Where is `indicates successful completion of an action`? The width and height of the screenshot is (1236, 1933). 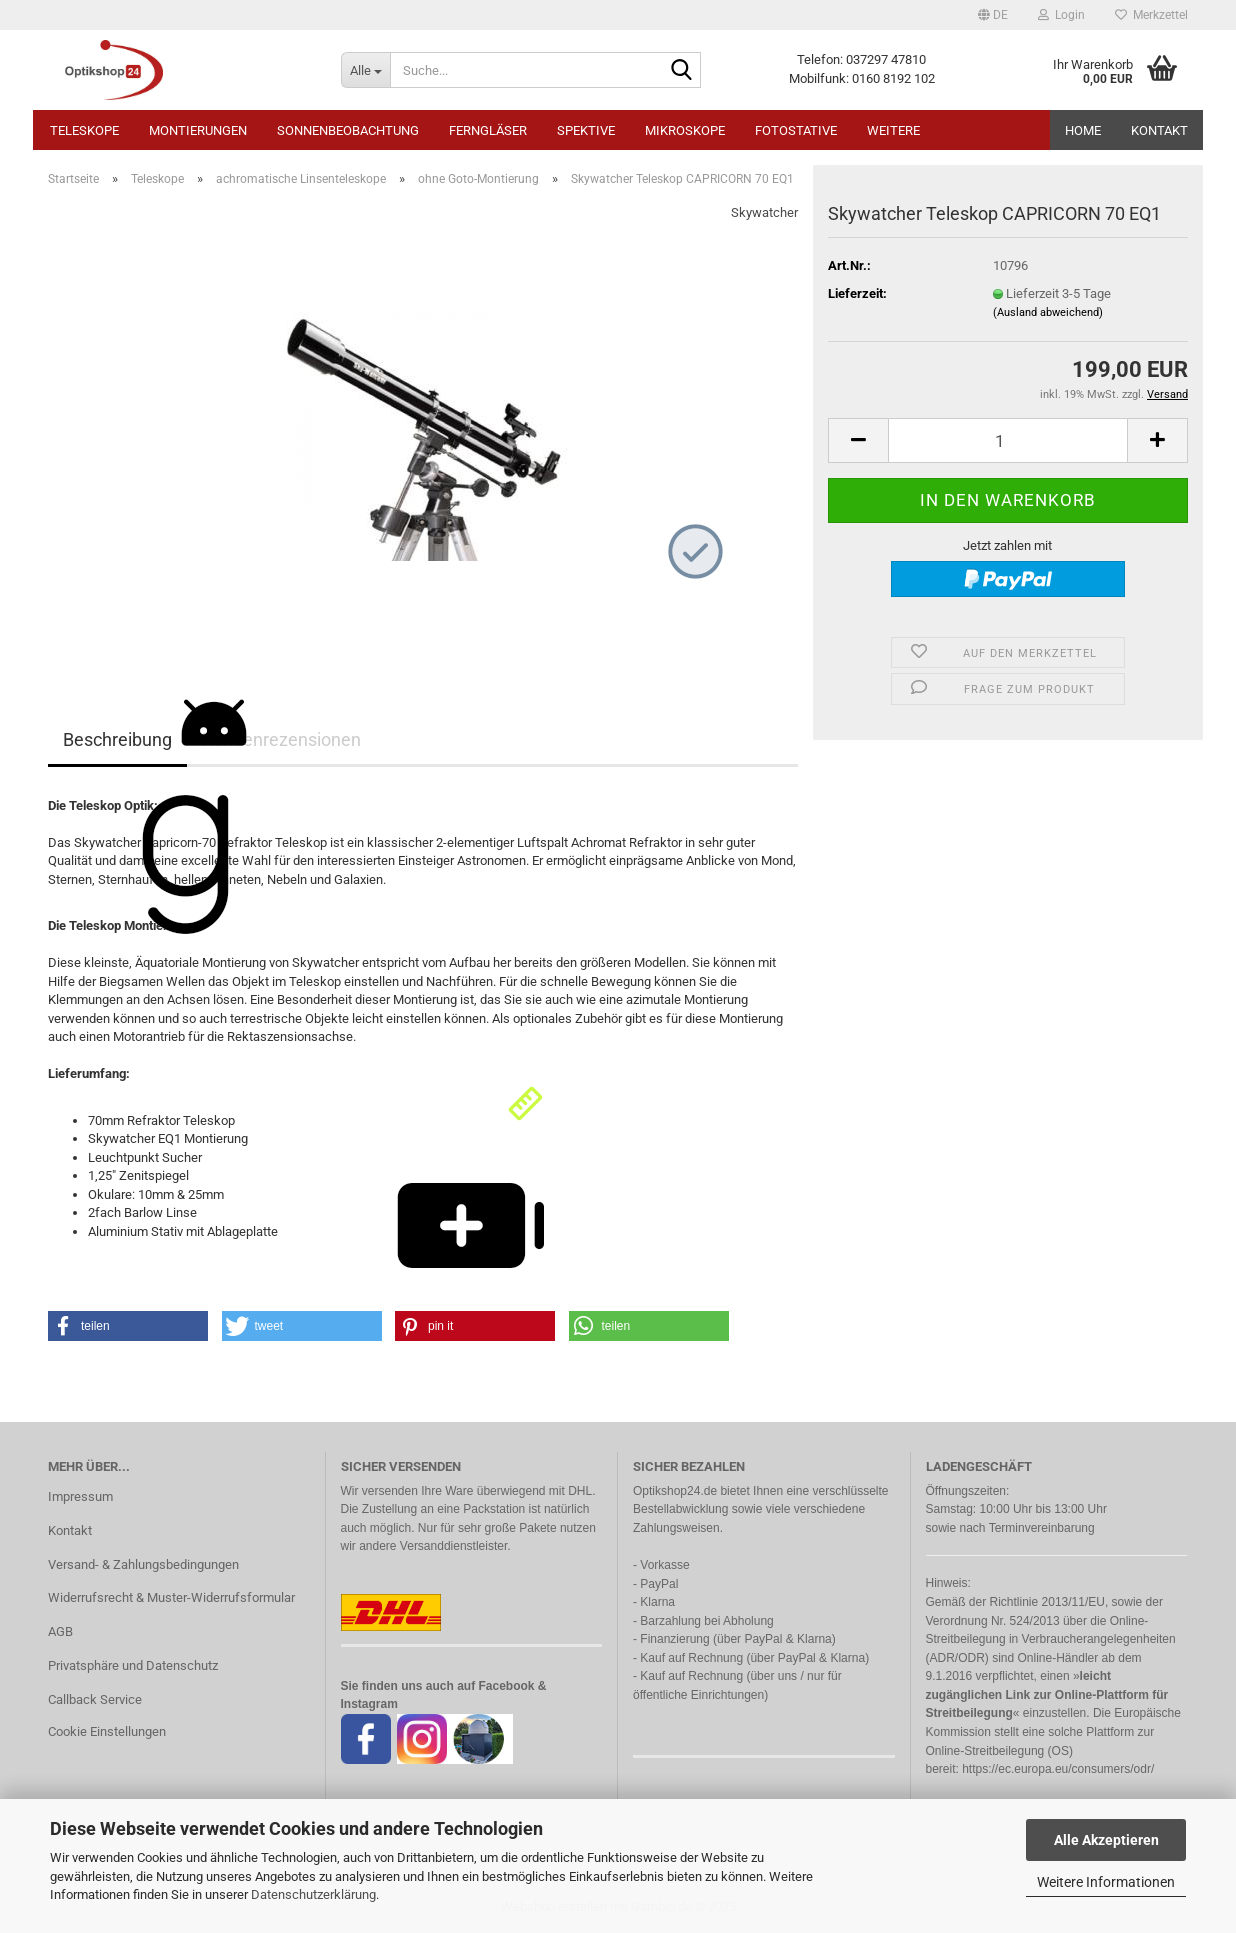
indicates successful completion of an action is located at coordinates (695, 551).